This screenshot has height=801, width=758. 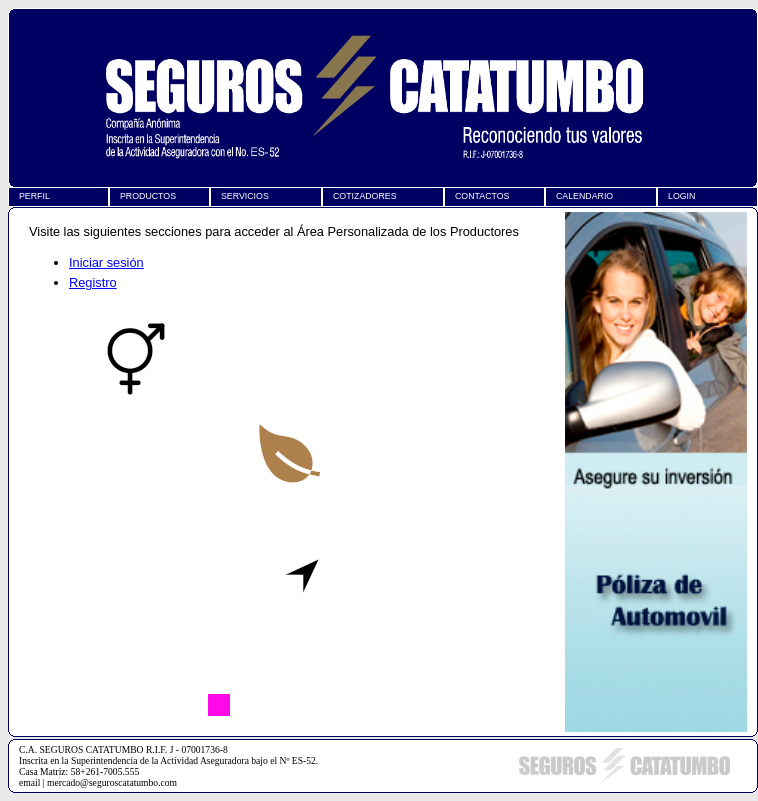 I want to click on navigate to current location, so click(x=302, y=576).